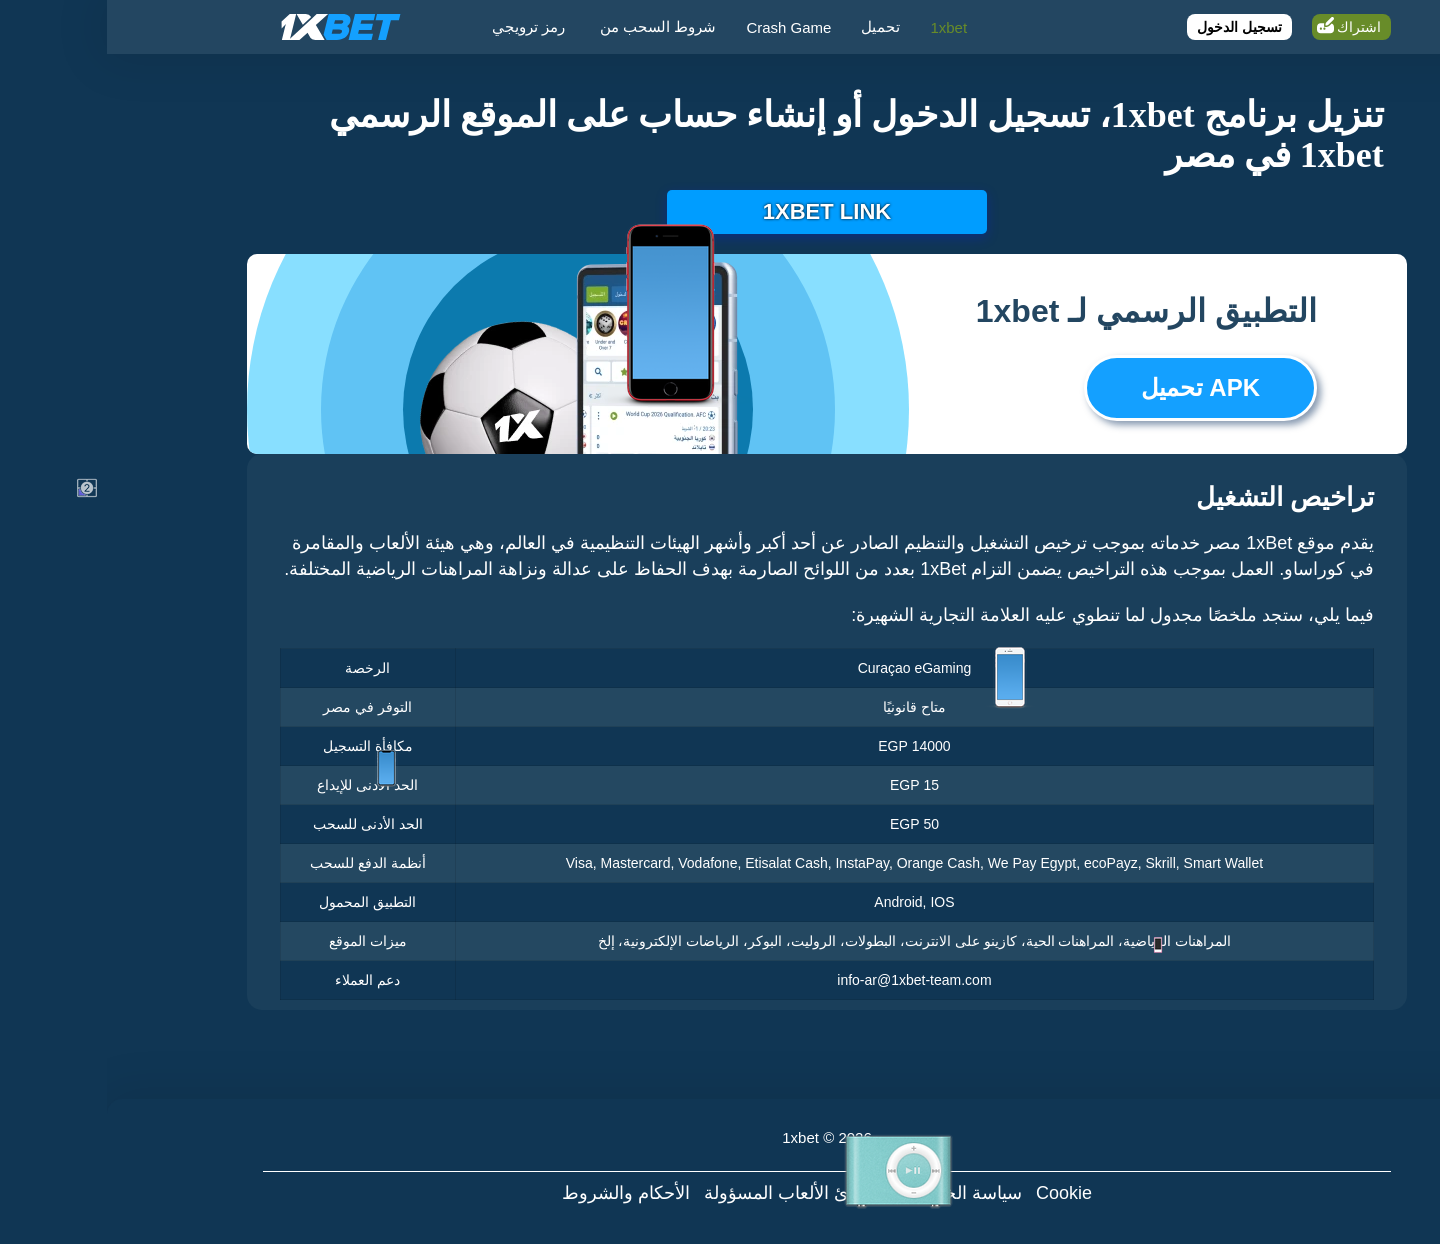 The height and width of the screenshot is (1244, 1440). I want to click on iPhone 7 Plus device icon, so click(1010, 678).